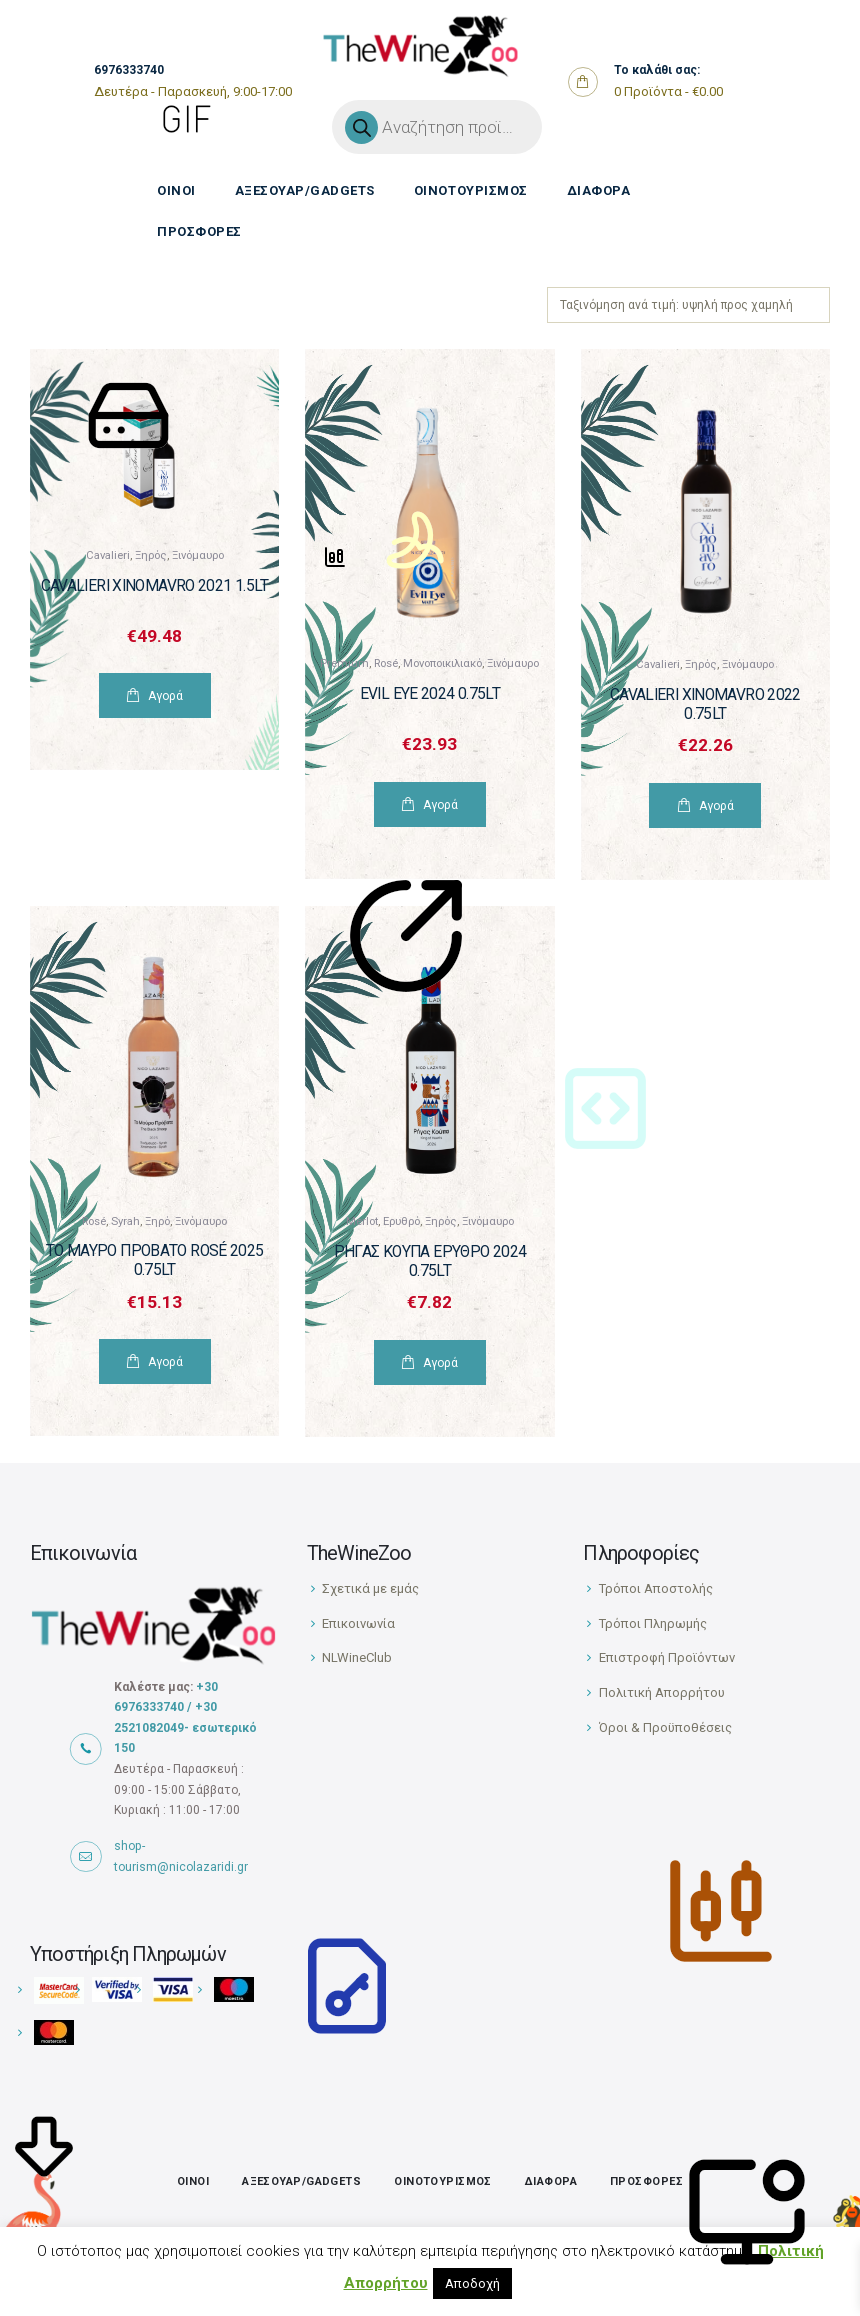 The height and width of the screenshot is (2316, 860). What do you see at coordinates (128, 415) in the screenshot?
I see `access local storage or drive` at bounding box center [128, 415].